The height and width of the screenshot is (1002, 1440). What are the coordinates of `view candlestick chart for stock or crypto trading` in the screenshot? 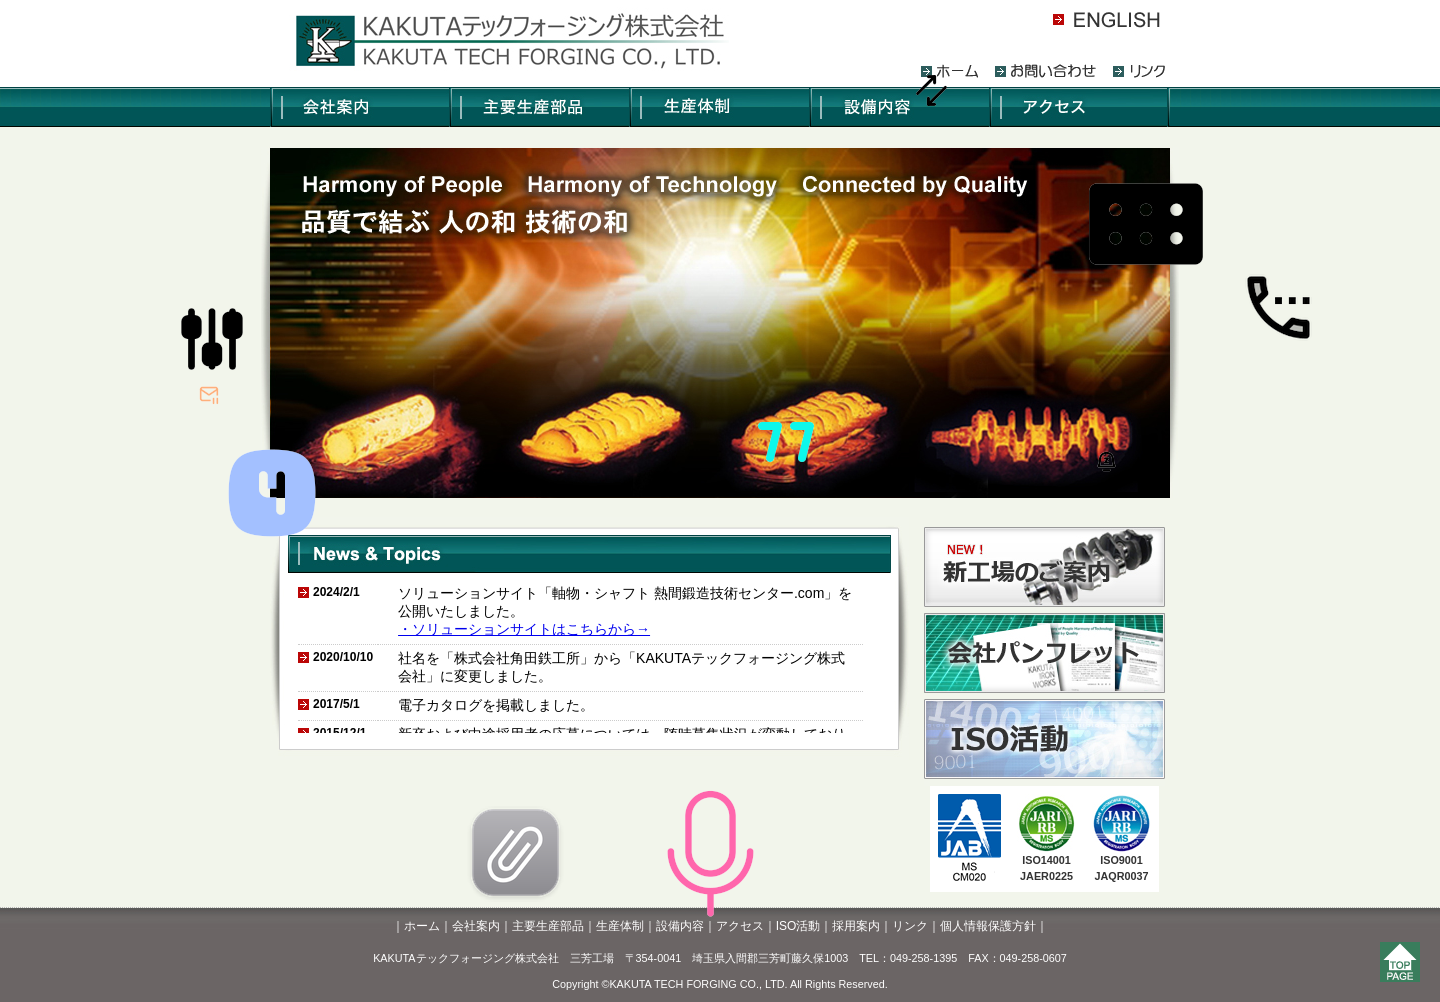 It's located at (212, 339).